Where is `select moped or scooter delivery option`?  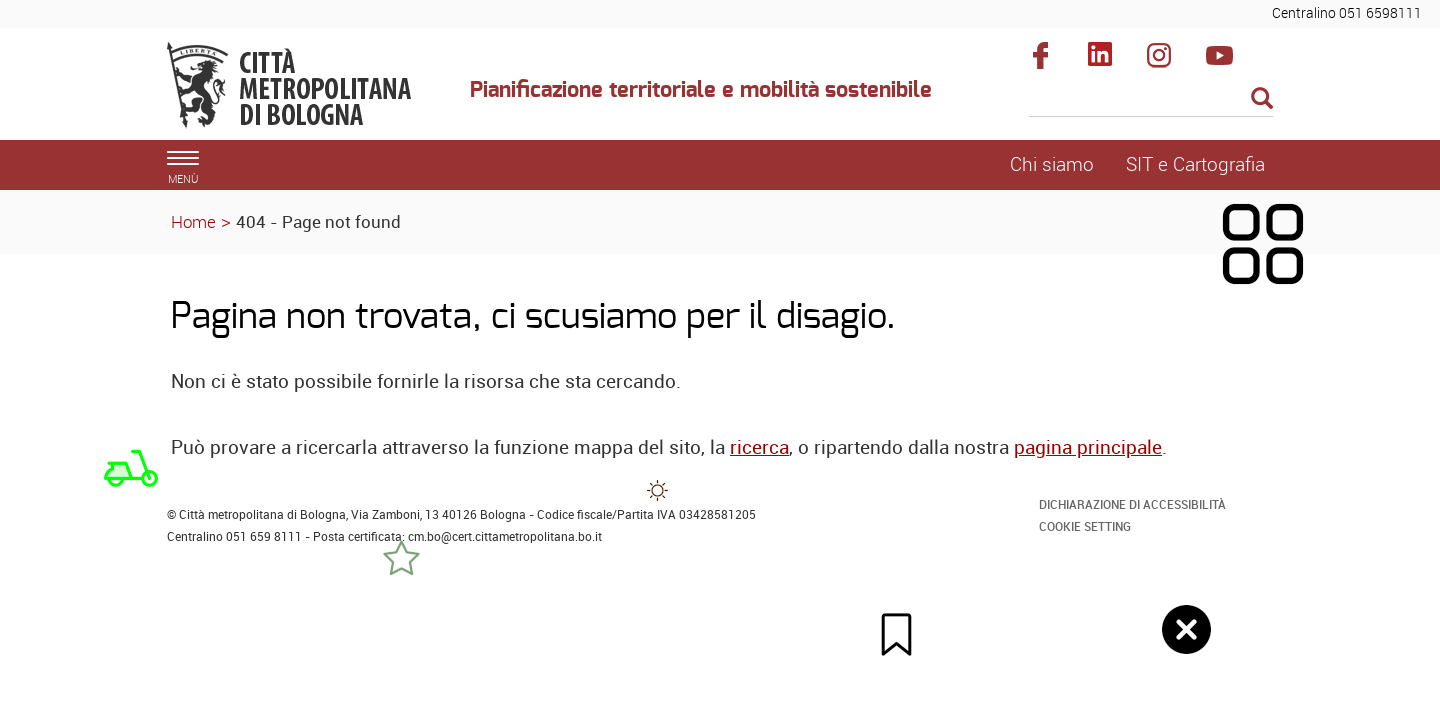 select moped or scooter delivery option is located at coordinates (131, 470).